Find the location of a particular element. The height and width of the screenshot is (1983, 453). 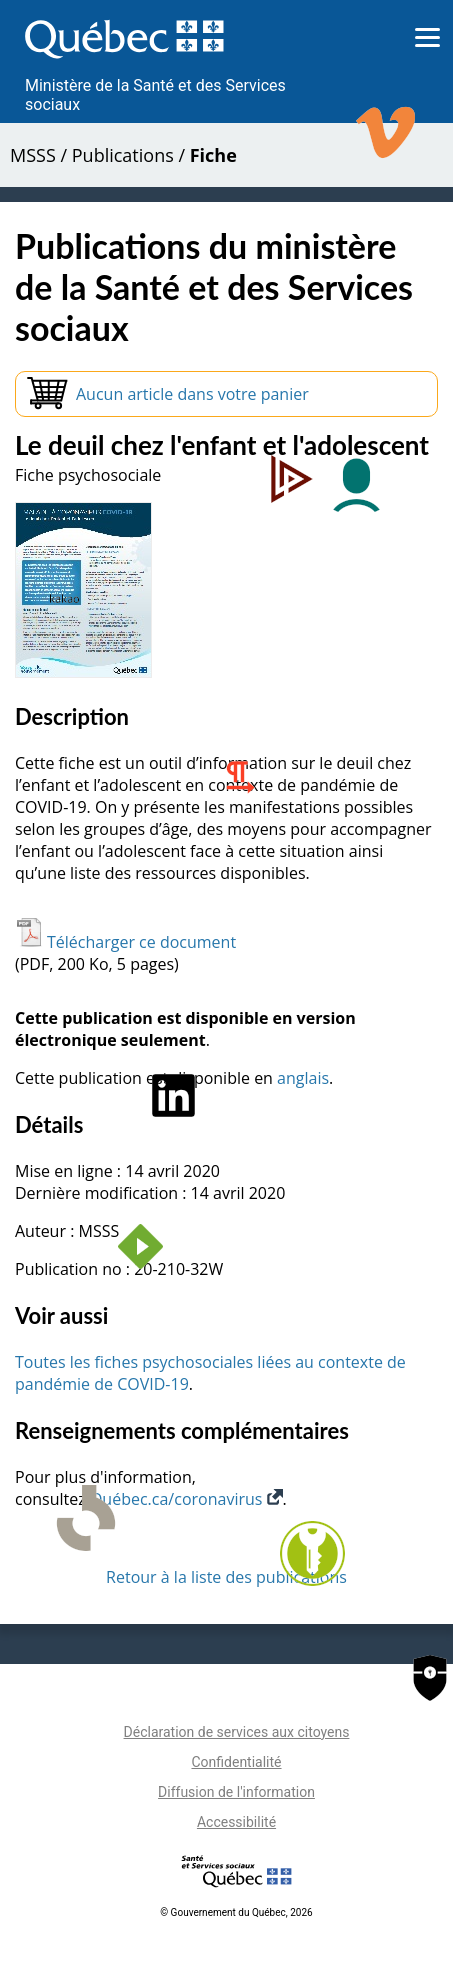

open the Vimeo app is located at coordinates (385, 132).